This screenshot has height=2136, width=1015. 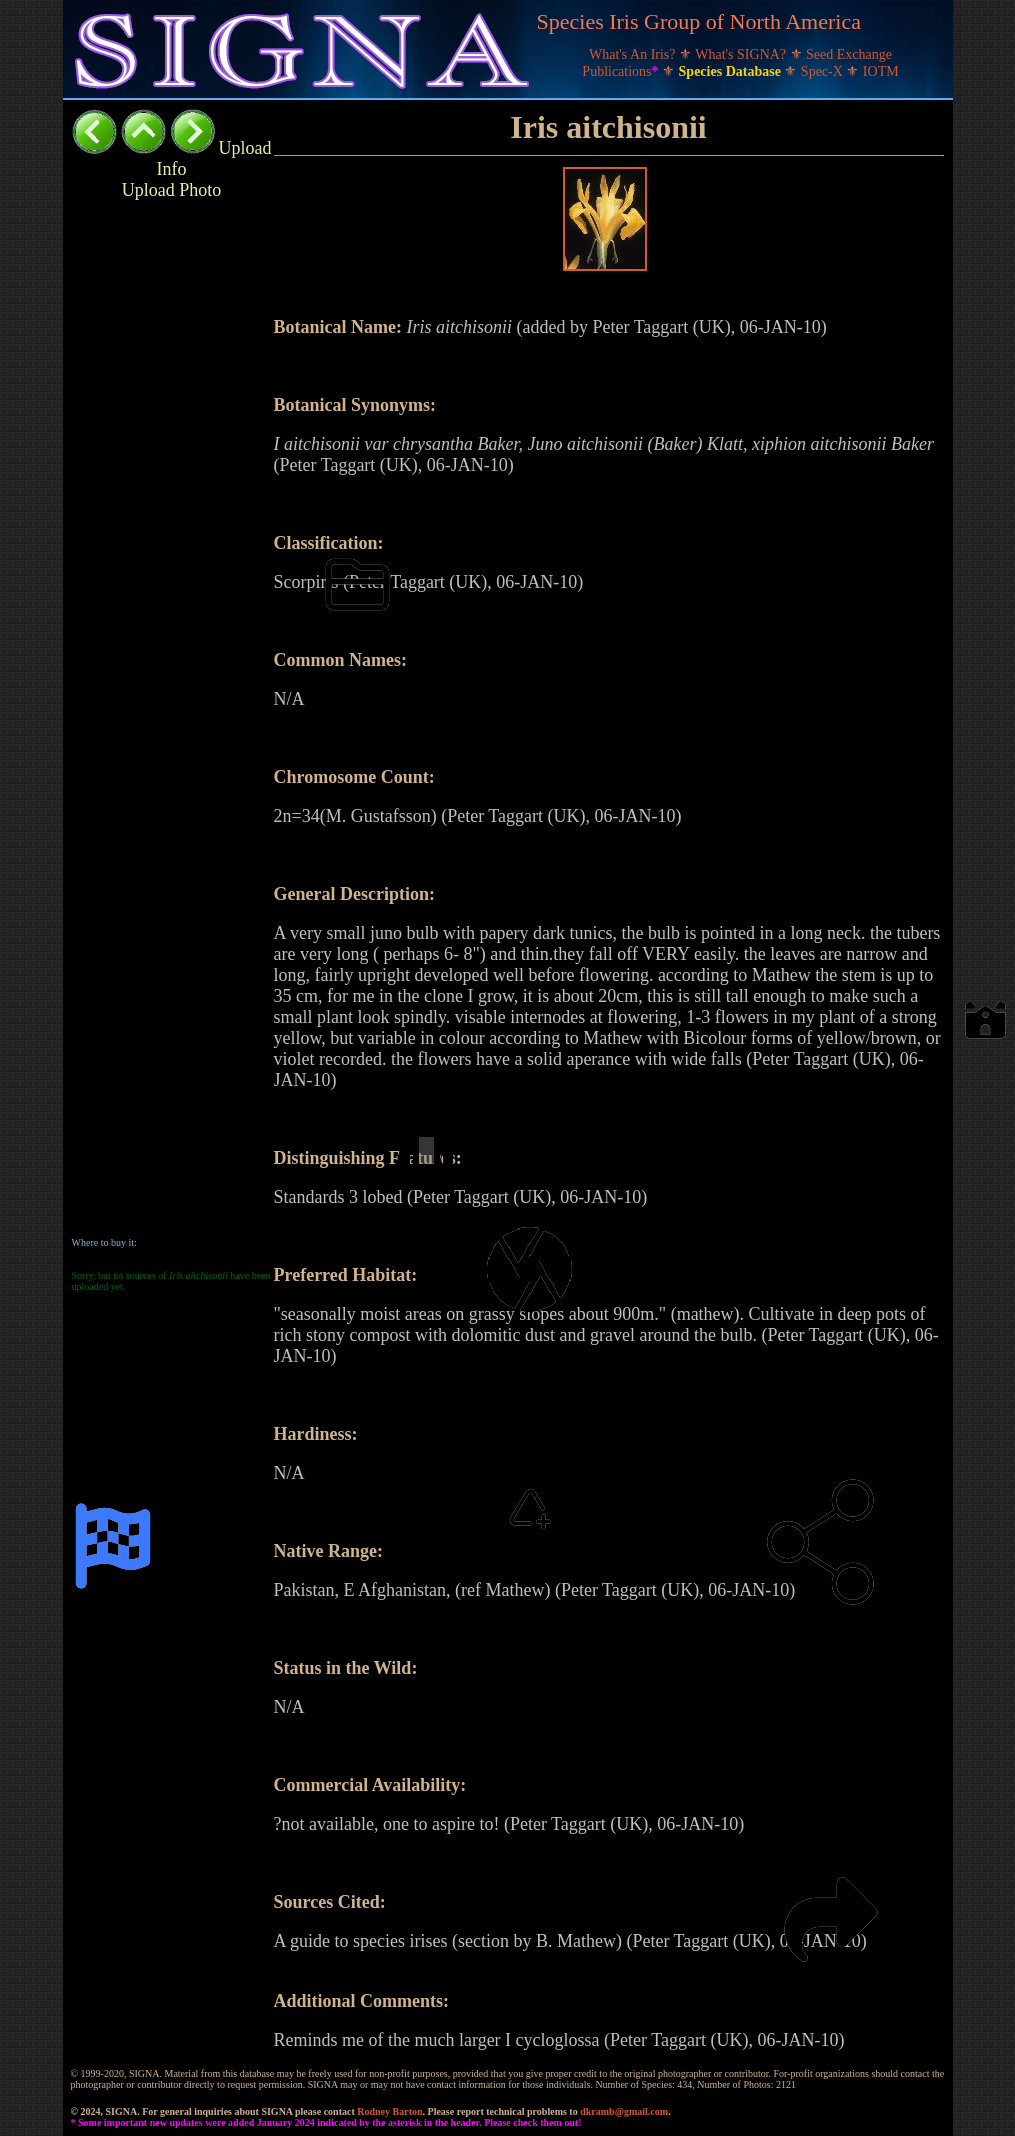 What do you see at coordinates (825, 1542) in the screenshot?
I see `share content to social networks` at bounding box center [825, 1542].